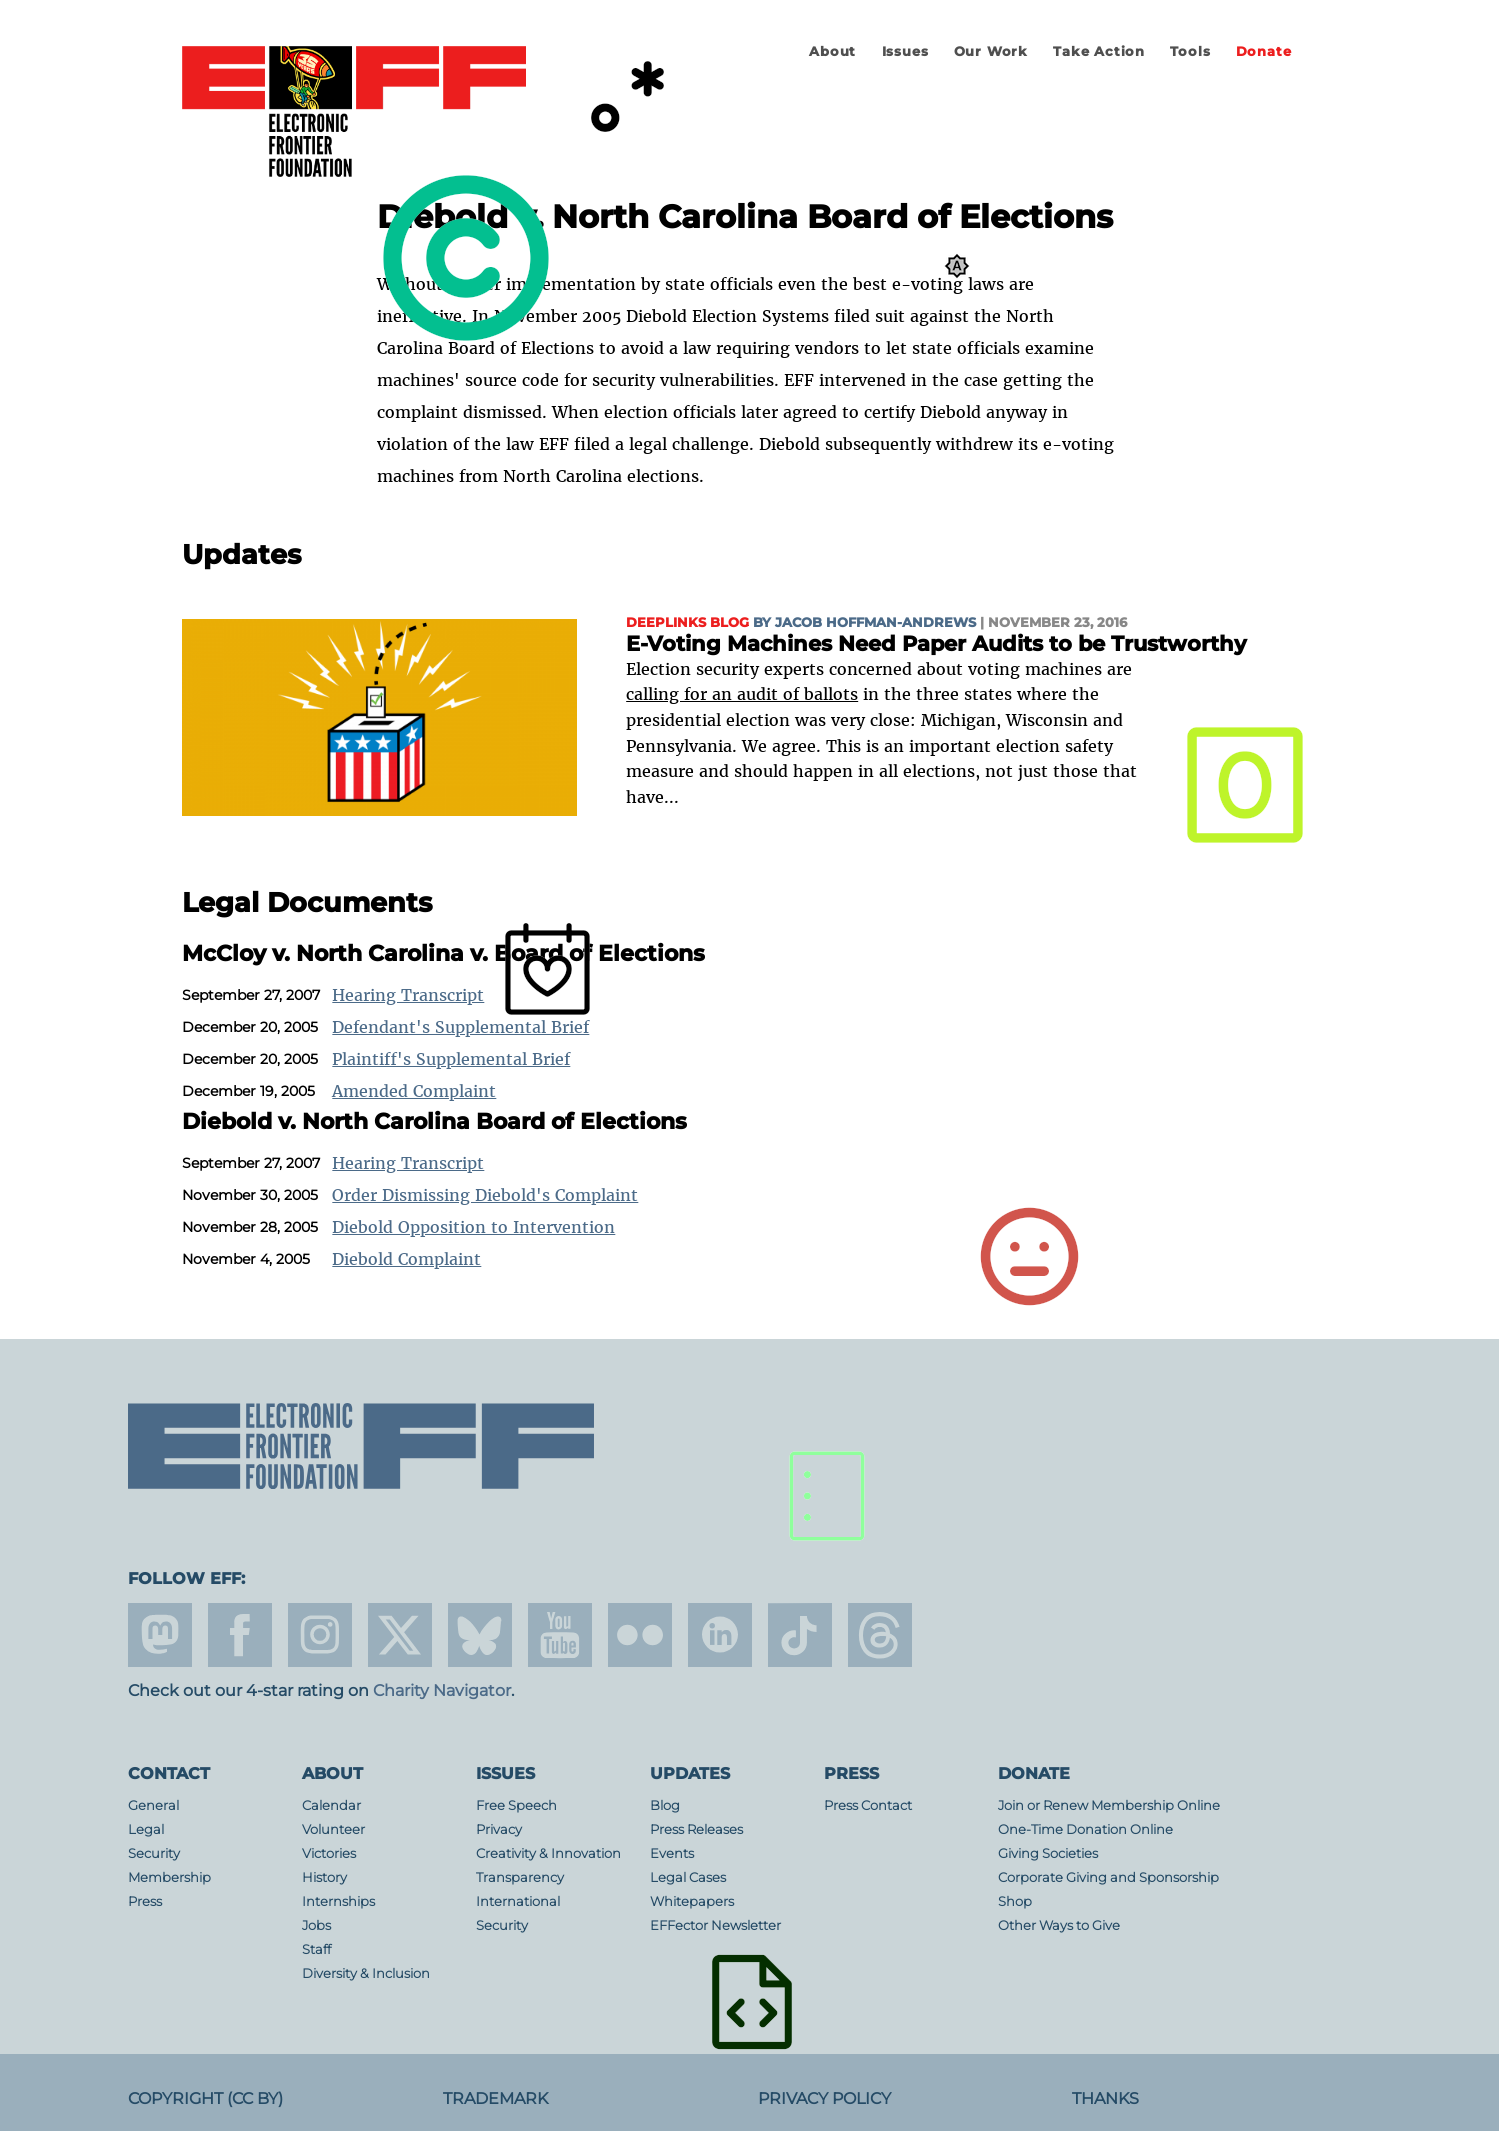 Image resolution: width=1499 pixels, height=2131 pixels. What do you see at coordinates (1029, 1256) in the screenshot?
I see `indicates neutral or no reaction` at bounding box center [1029, 1256].